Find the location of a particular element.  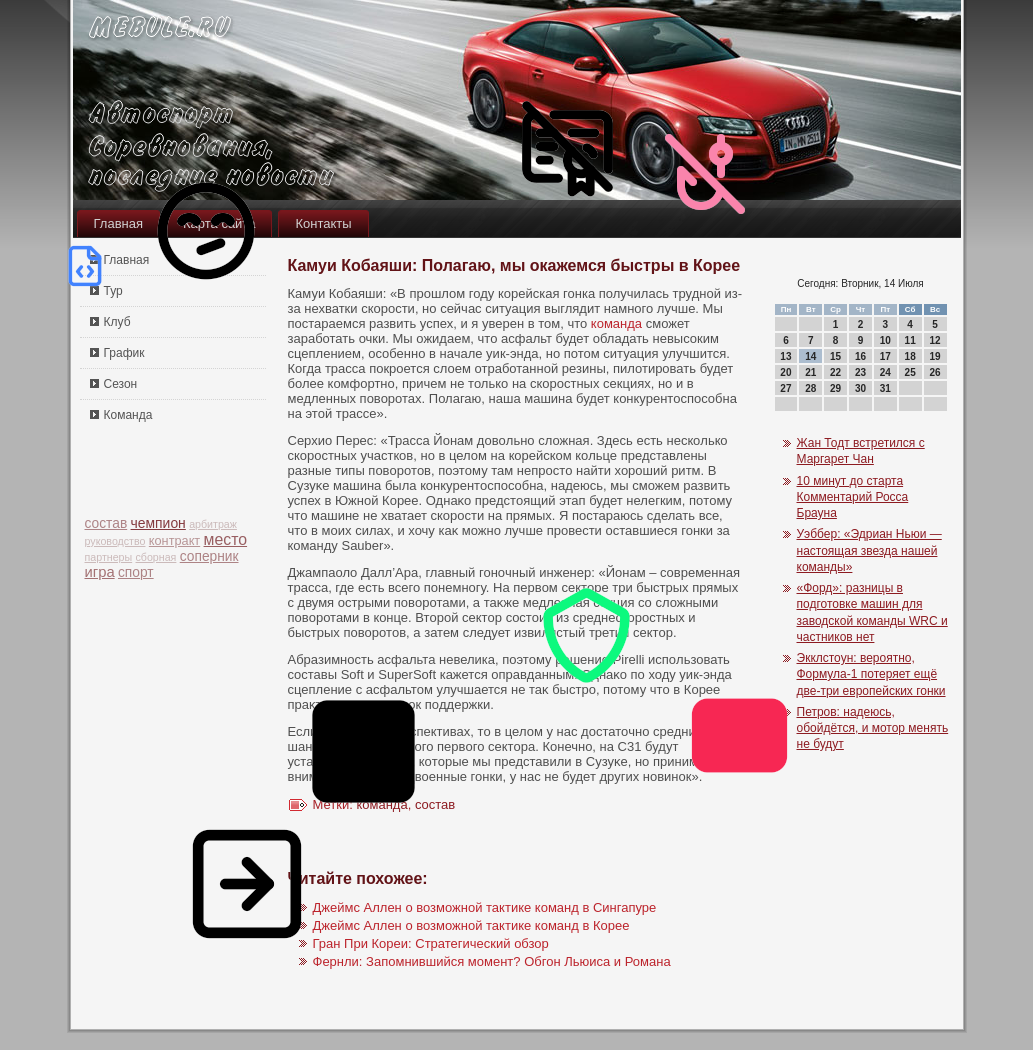

stop media playback is located at coordinates (363, 751).